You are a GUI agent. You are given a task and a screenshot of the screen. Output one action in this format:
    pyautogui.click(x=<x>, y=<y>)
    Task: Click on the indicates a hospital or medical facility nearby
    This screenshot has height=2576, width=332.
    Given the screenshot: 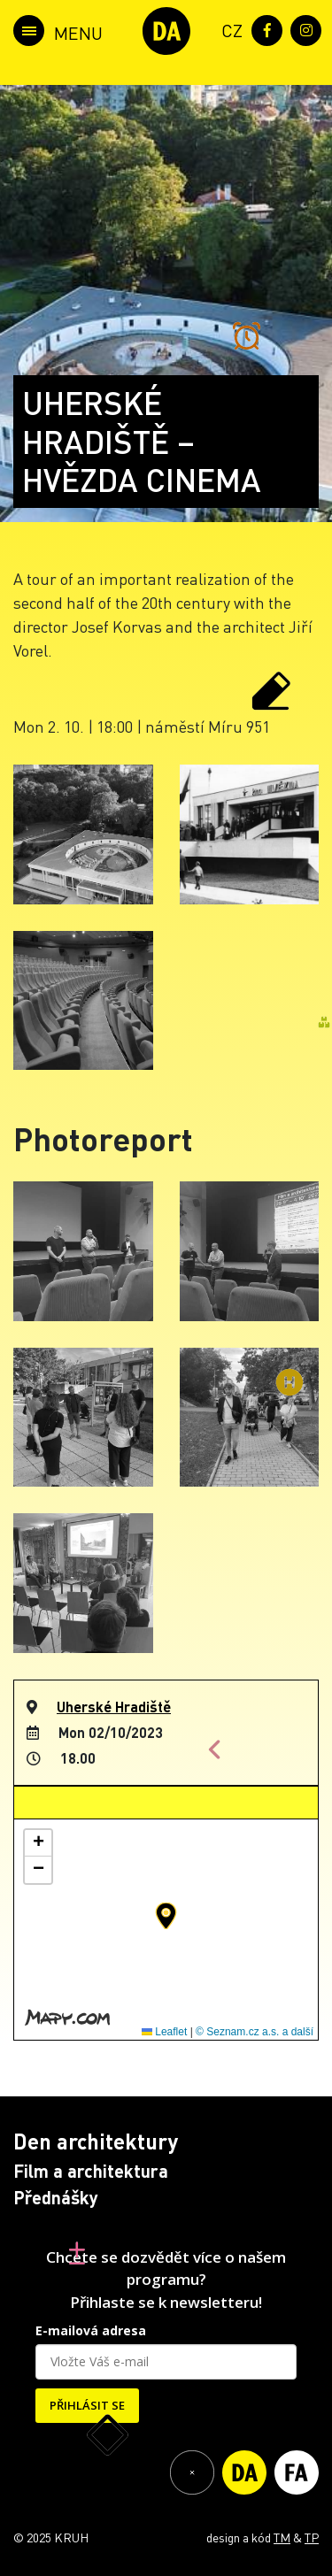 What is the action you would take?
    pyautogui.click(x=290, y=1382)
    